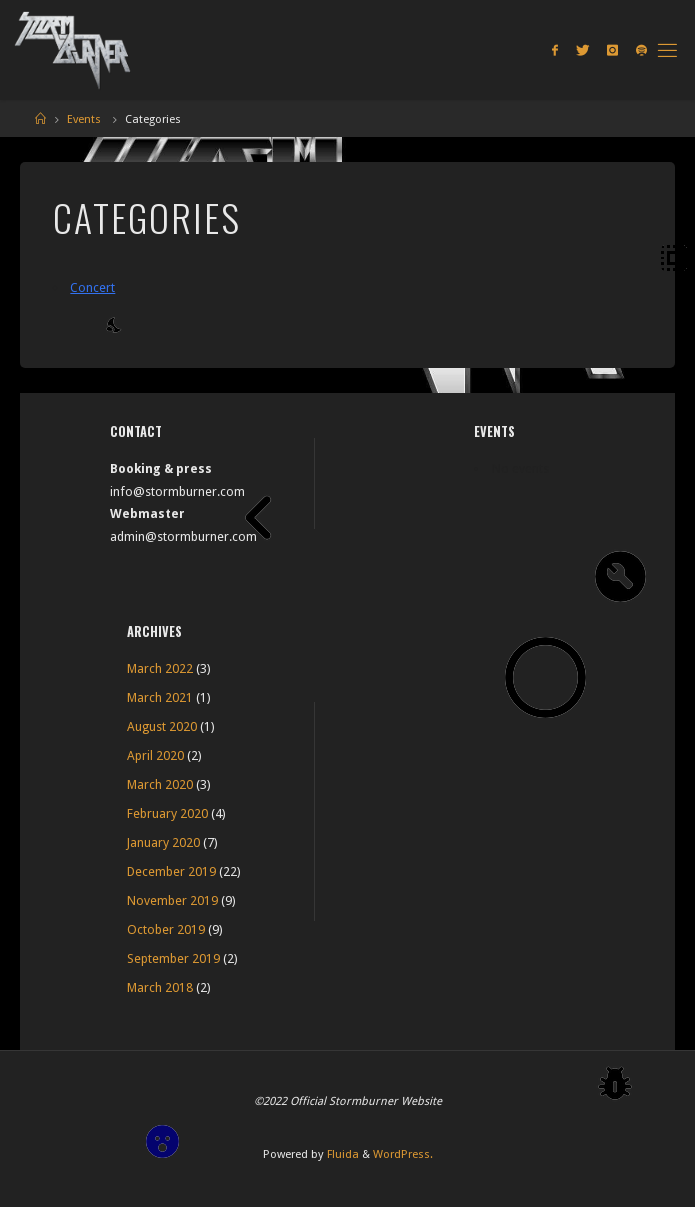 This screenshot has width=695, height=1207. I want to click on access settings or configuration options, so click(620, 576).